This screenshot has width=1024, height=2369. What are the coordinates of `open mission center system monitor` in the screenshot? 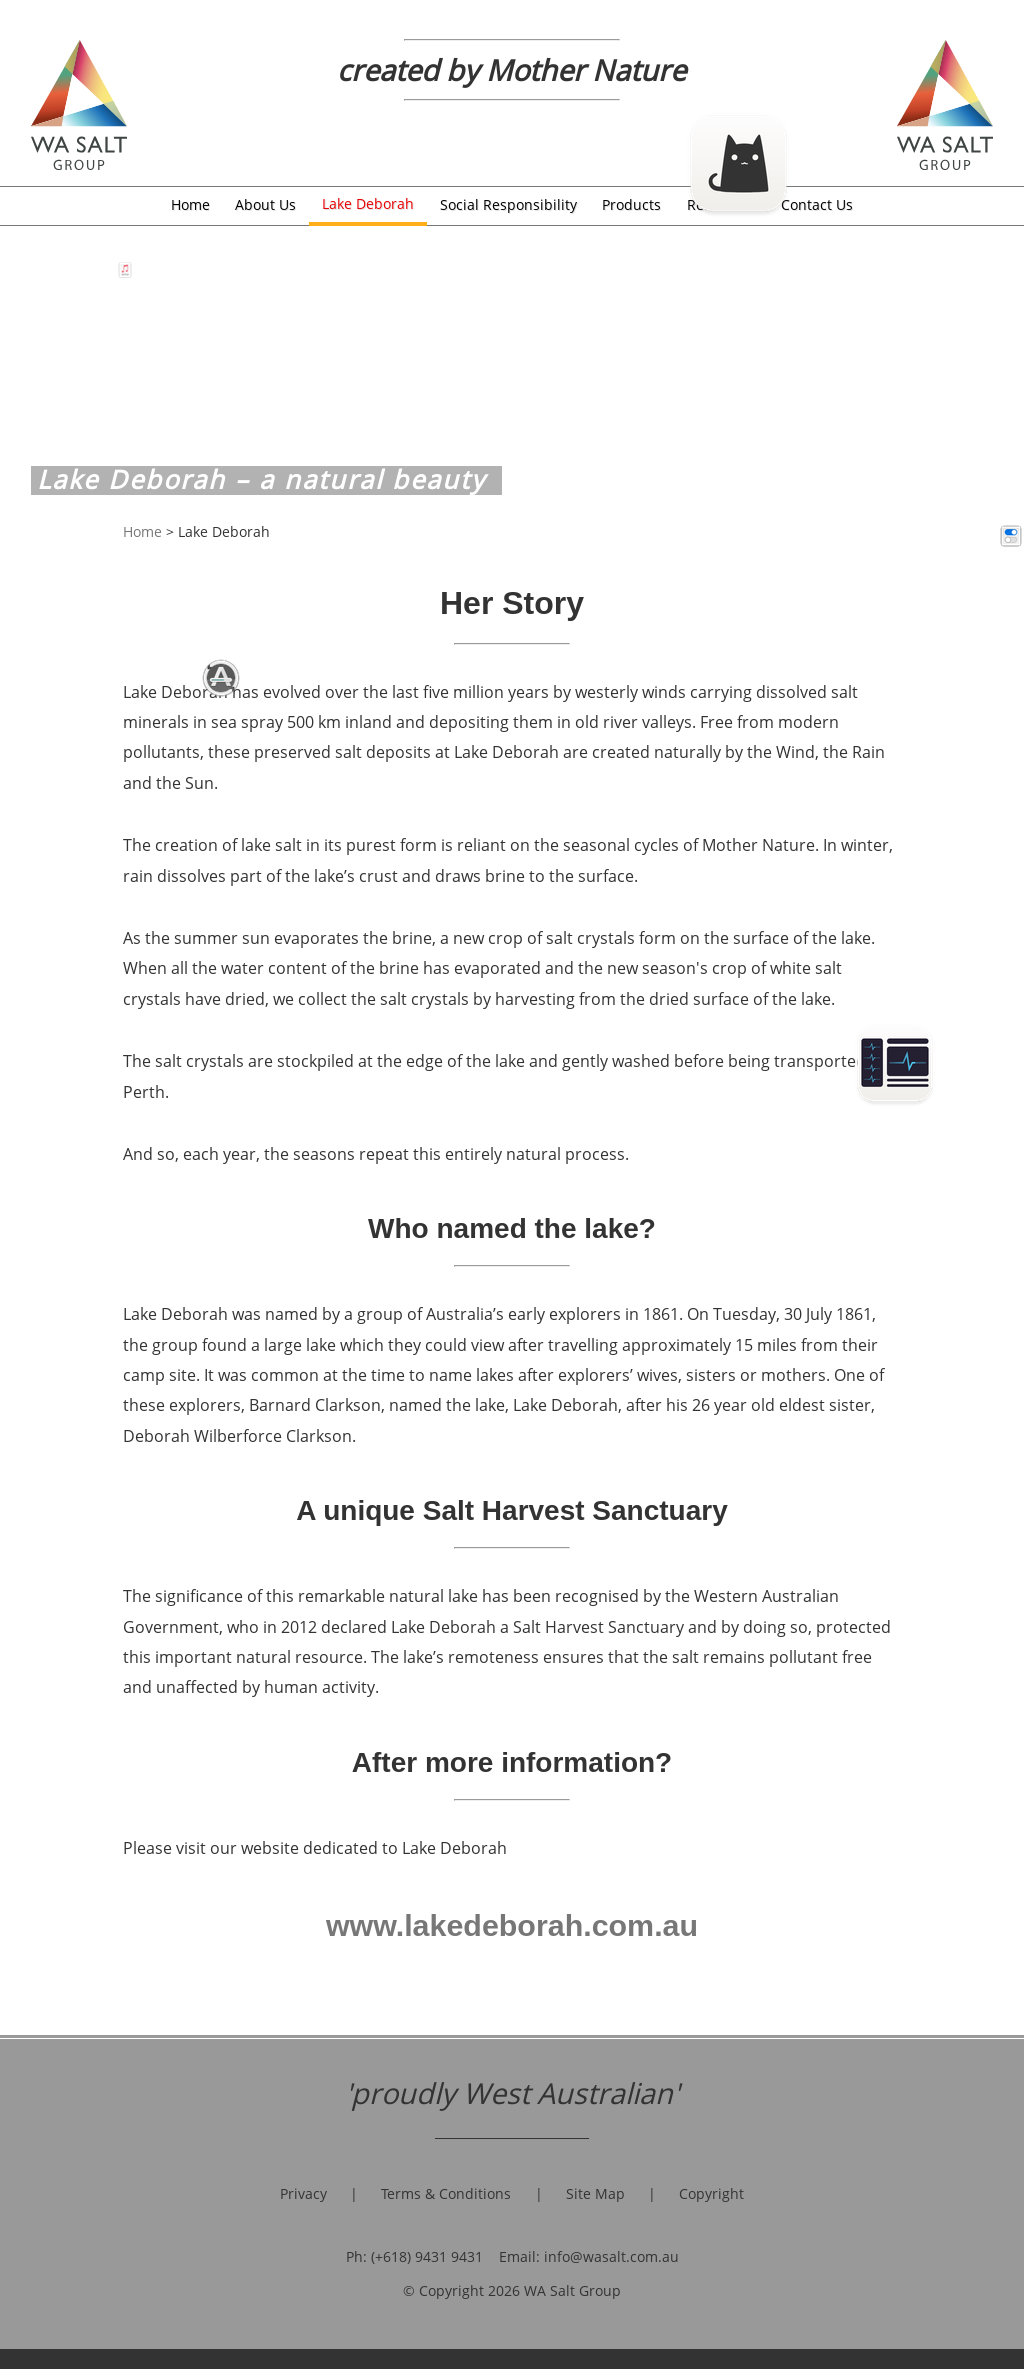 It's located at (895, 1064).